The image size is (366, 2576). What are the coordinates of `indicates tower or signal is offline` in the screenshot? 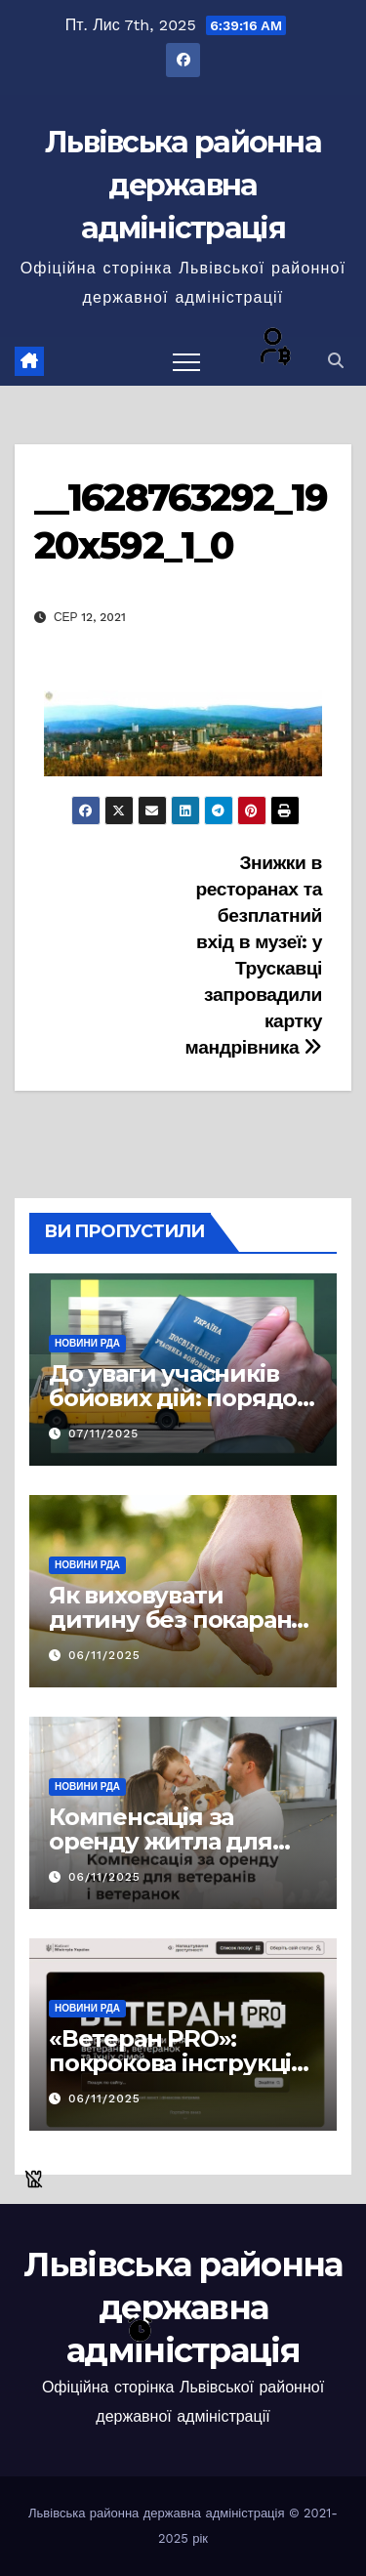 It's located at (33, 2179).